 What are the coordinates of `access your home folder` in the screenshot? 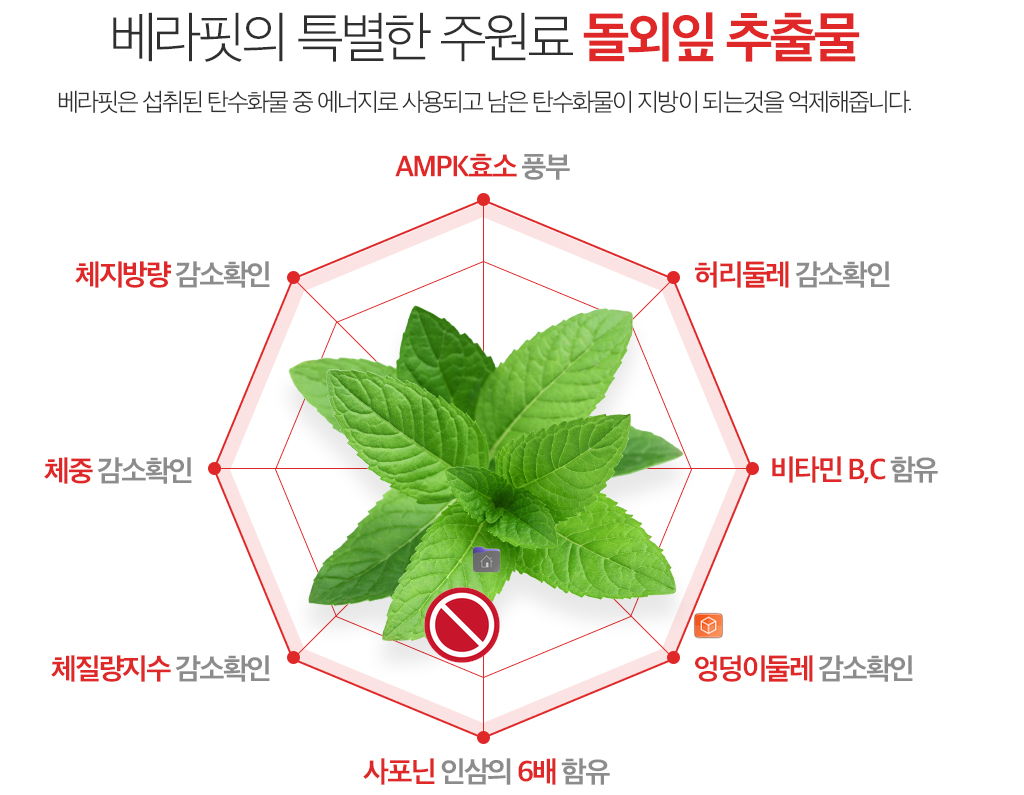 It's located at (486, 559).